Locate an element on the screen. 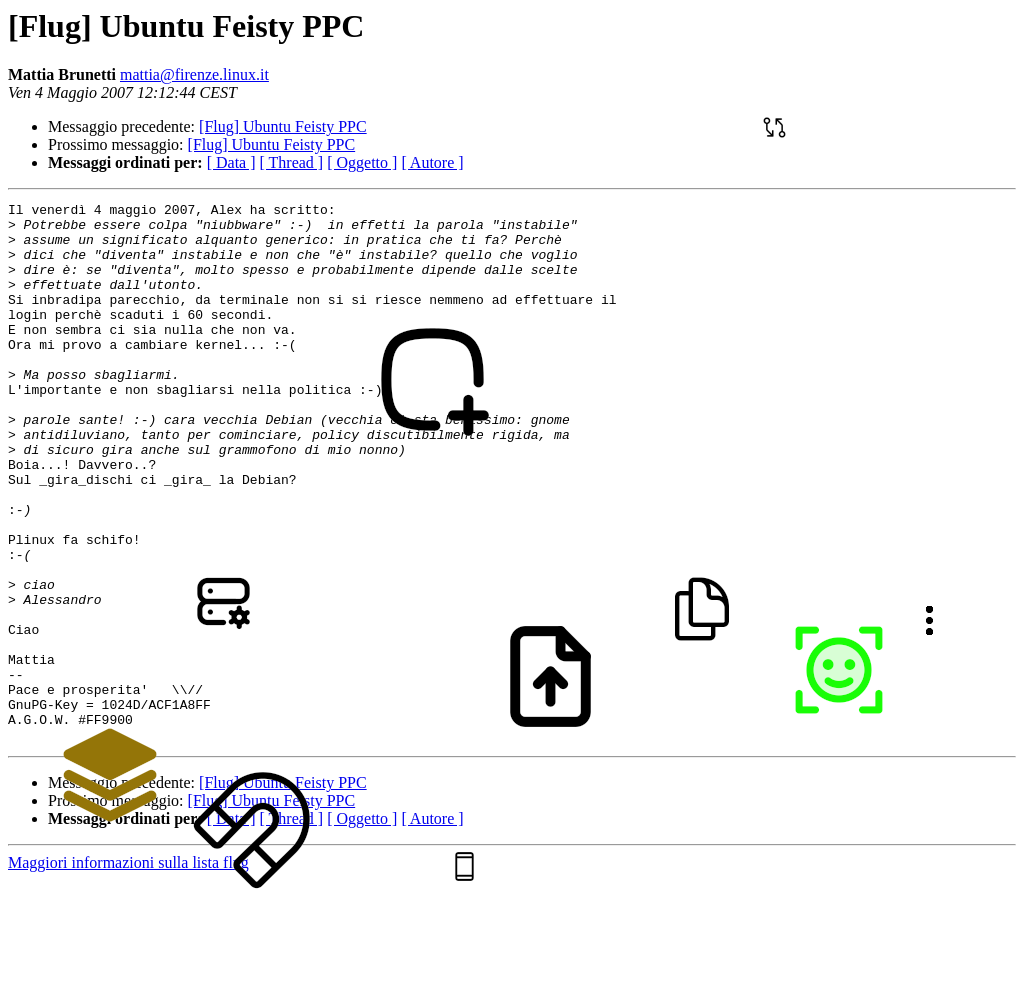 Image resolution: width=1024 pixels, height=988 pixels. open additional options menu is located at coordinates (929, 620).